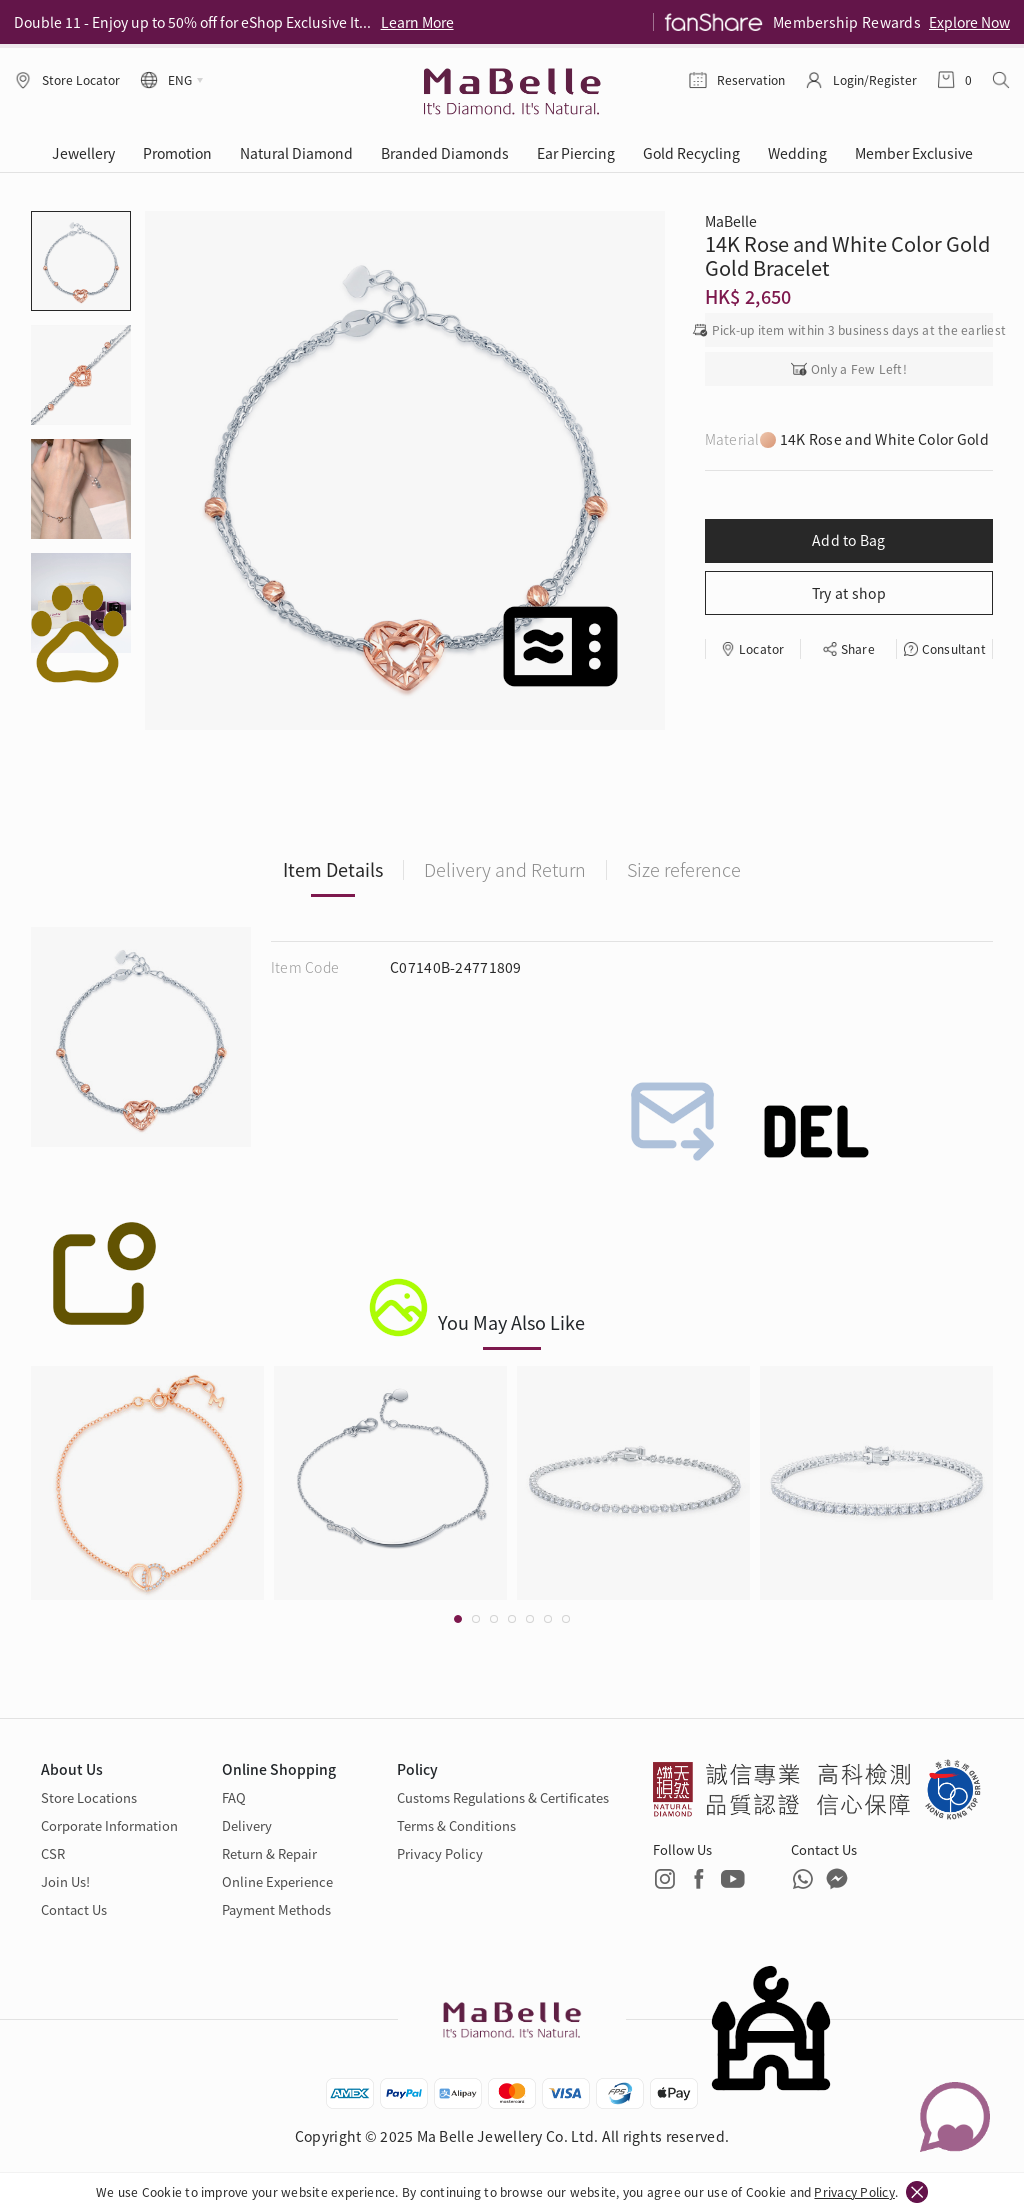 The image size is (1024, 2211). What do you see at coordinates (101, 1276) in the screenshot?
I see `view notifications` at bounding box center [101, 1276].